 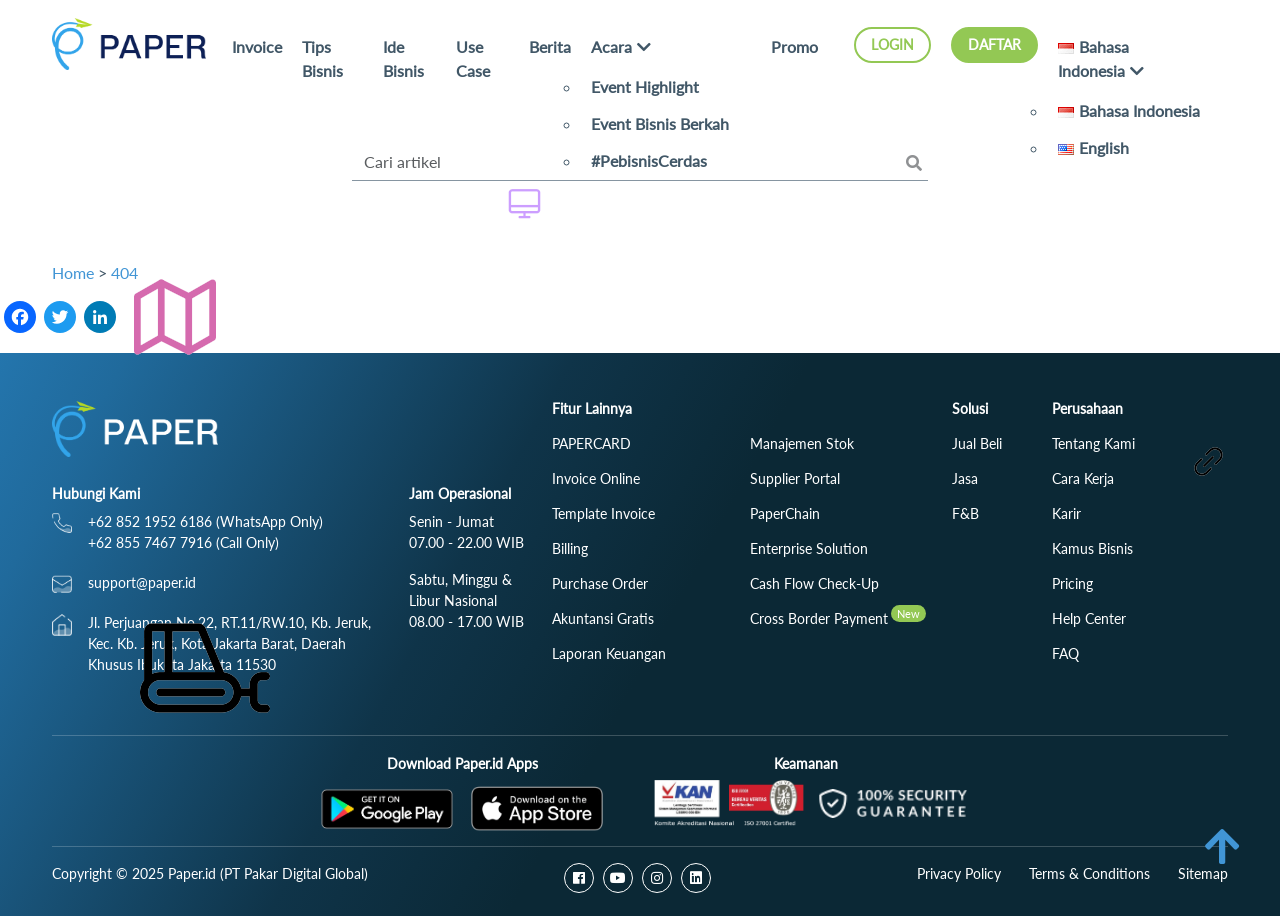 I want to click on copy link to clipboard, so click(x=1208, y=461).